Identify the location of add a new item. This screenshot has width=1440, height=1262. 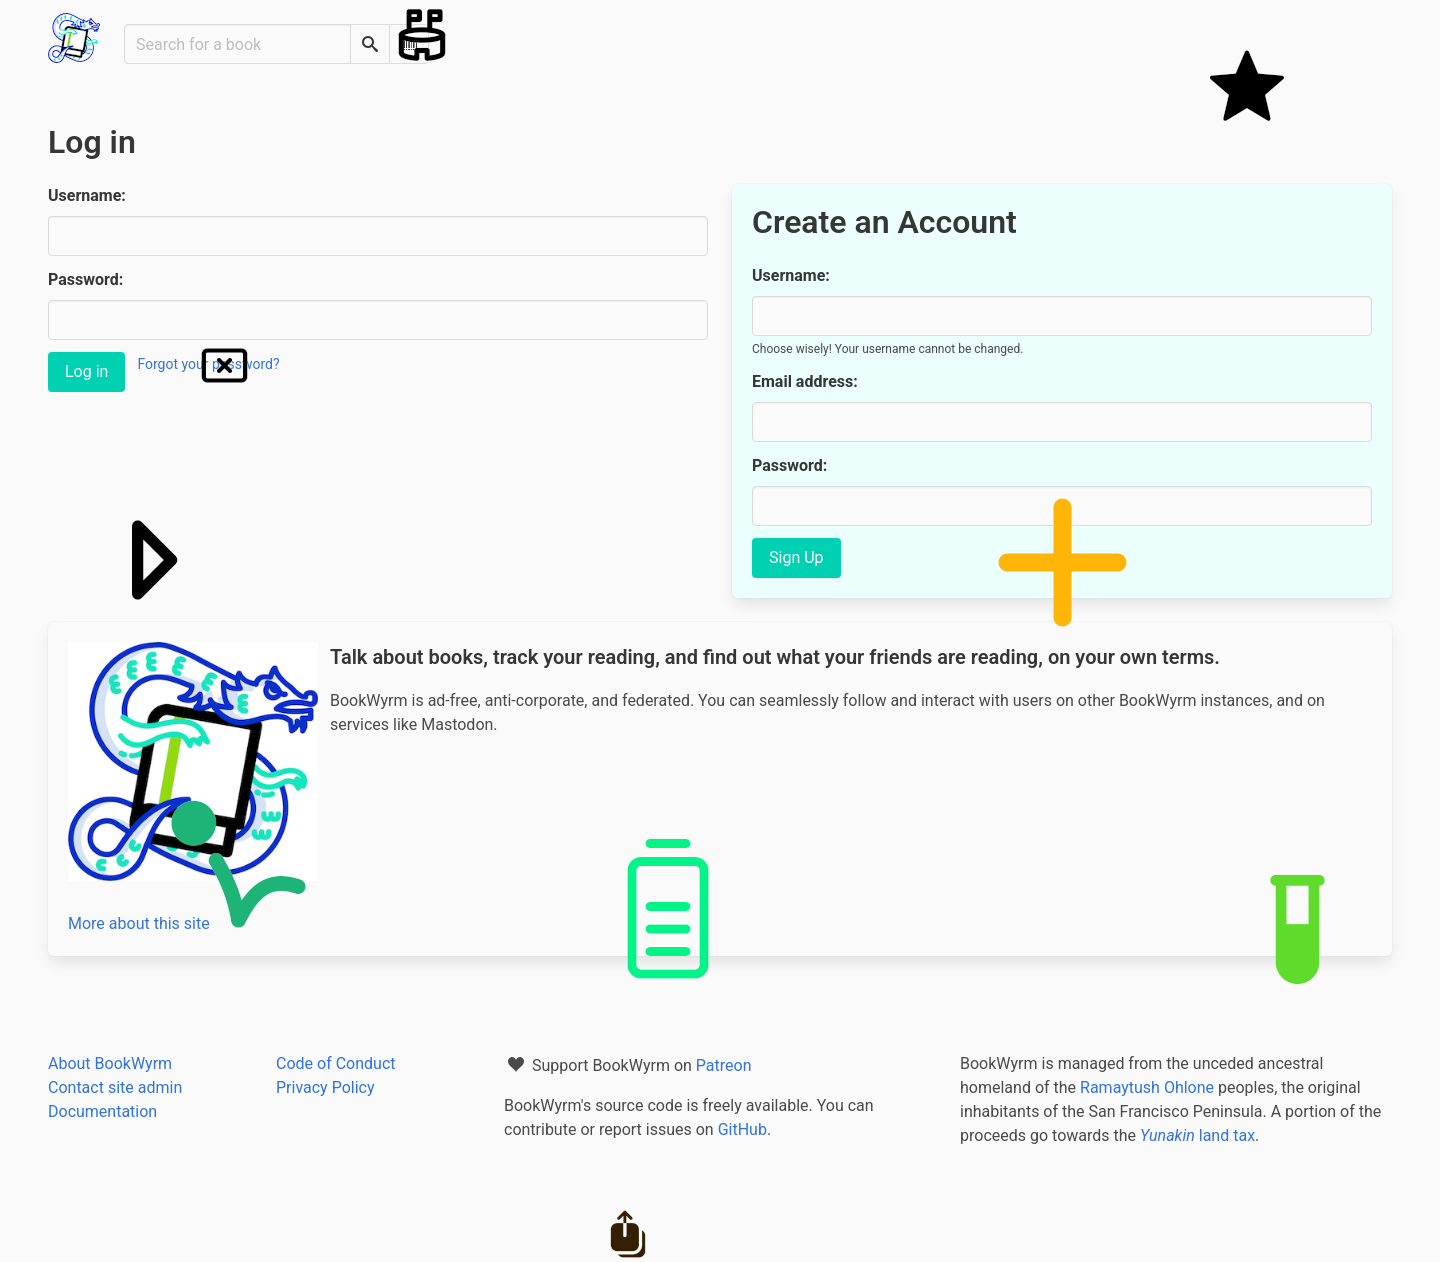
(1062, 562).